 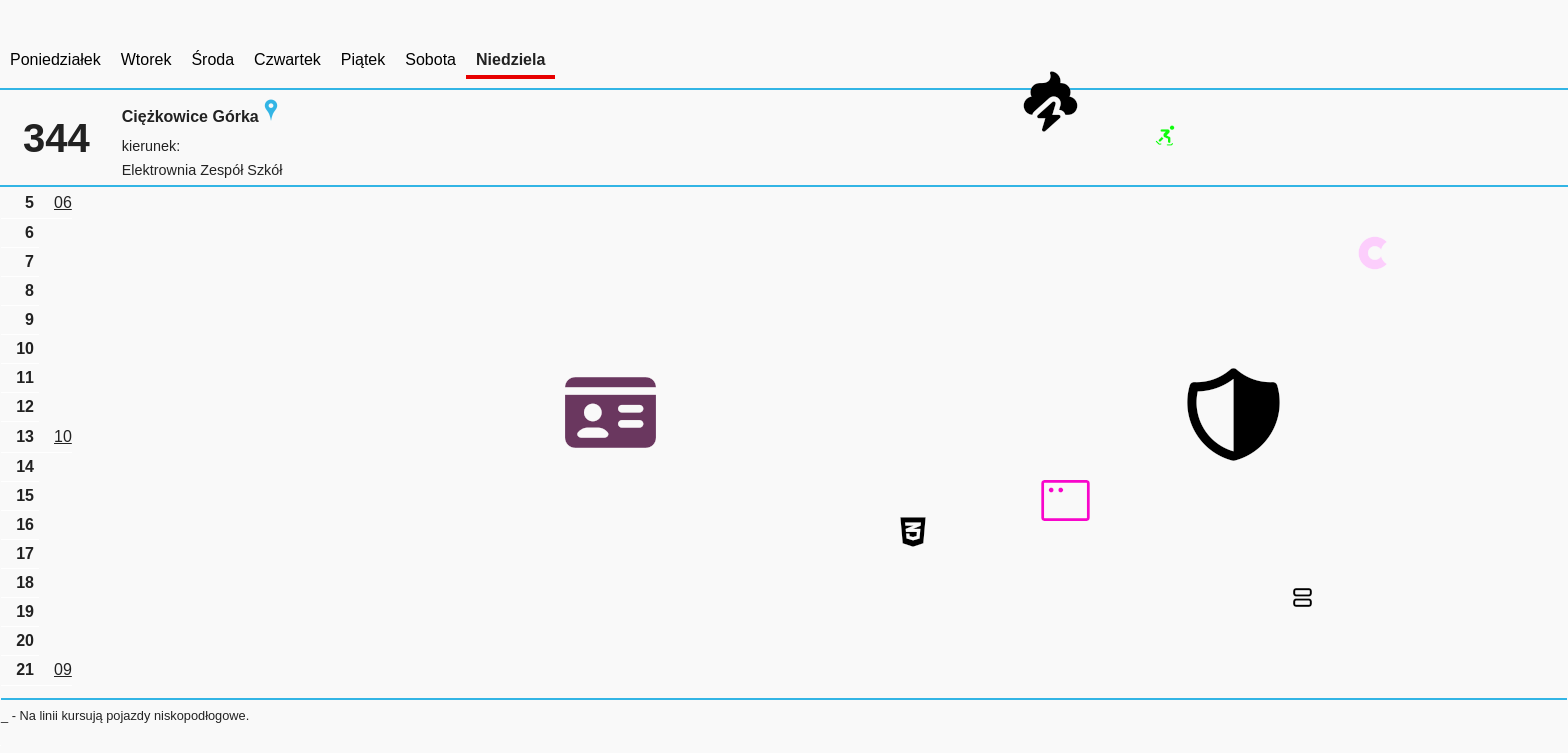 What do you see at coordinates (1165, 135) in the screenshot?
I see `indicates ice skating or winter sports activity` at bounding box center [1165, 135].